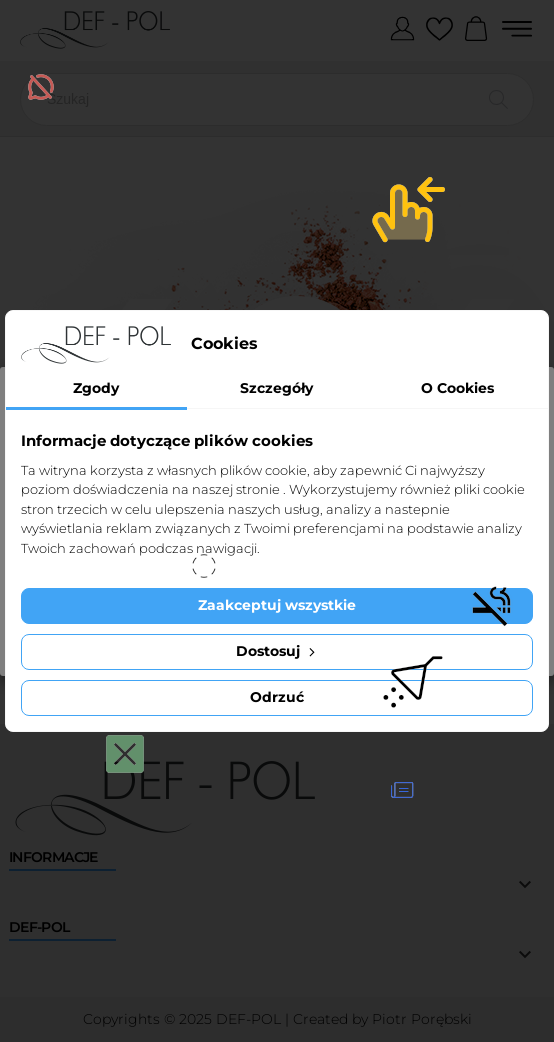 This screenshot has height=1042, width=554. I want to click on swipe left to navigate or dismiss, so click(405, 212).